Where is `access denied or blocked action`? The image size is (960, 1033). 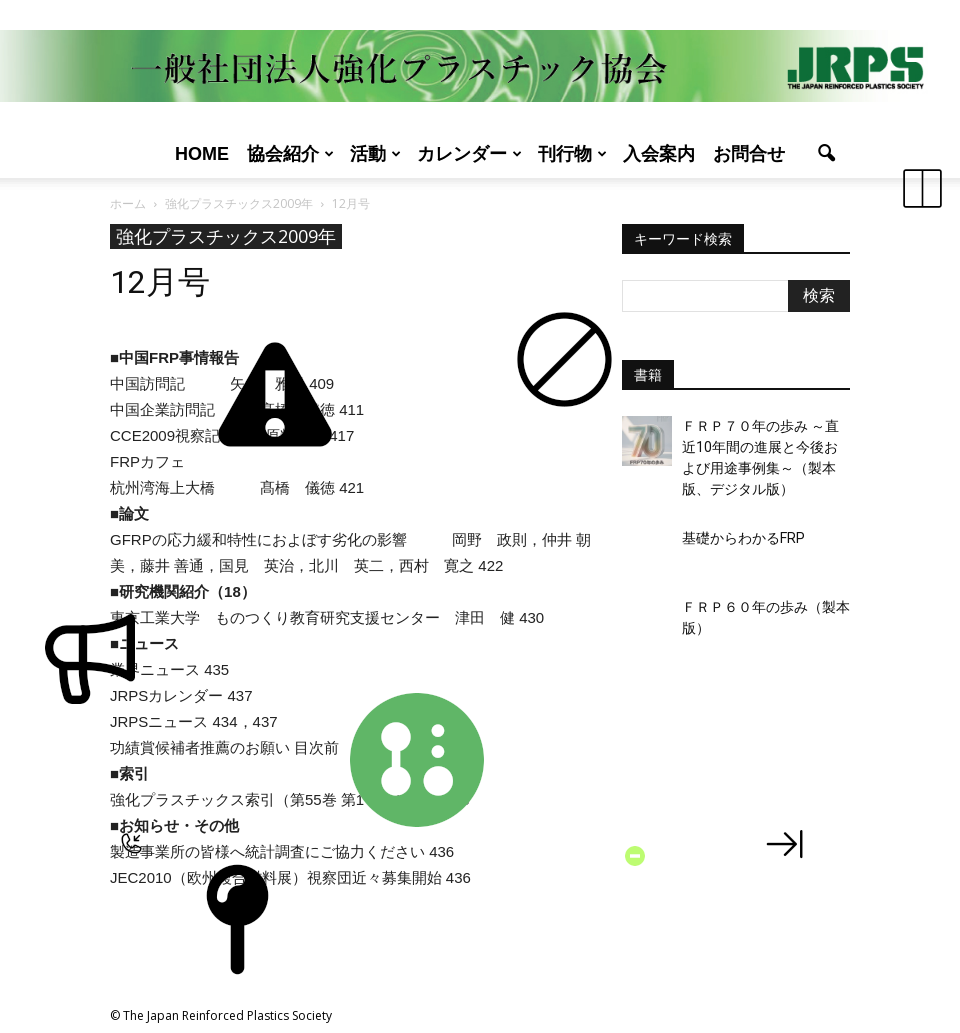 access denied or blocked action is located at coordinates (635, 856).